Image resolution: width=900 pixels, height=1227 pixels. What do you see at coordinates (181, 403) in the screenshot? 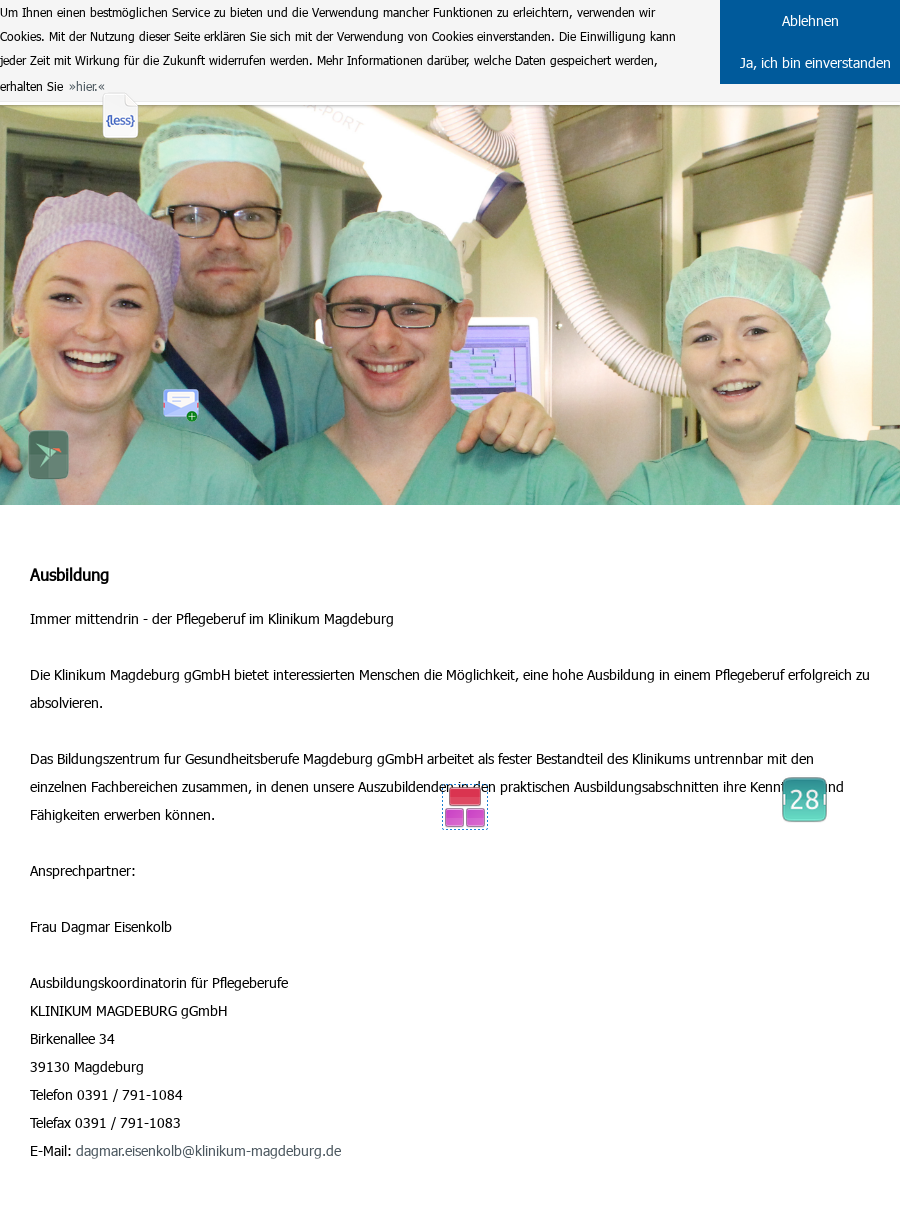
I see `compose a new email message` at bounding box center [181, 403].